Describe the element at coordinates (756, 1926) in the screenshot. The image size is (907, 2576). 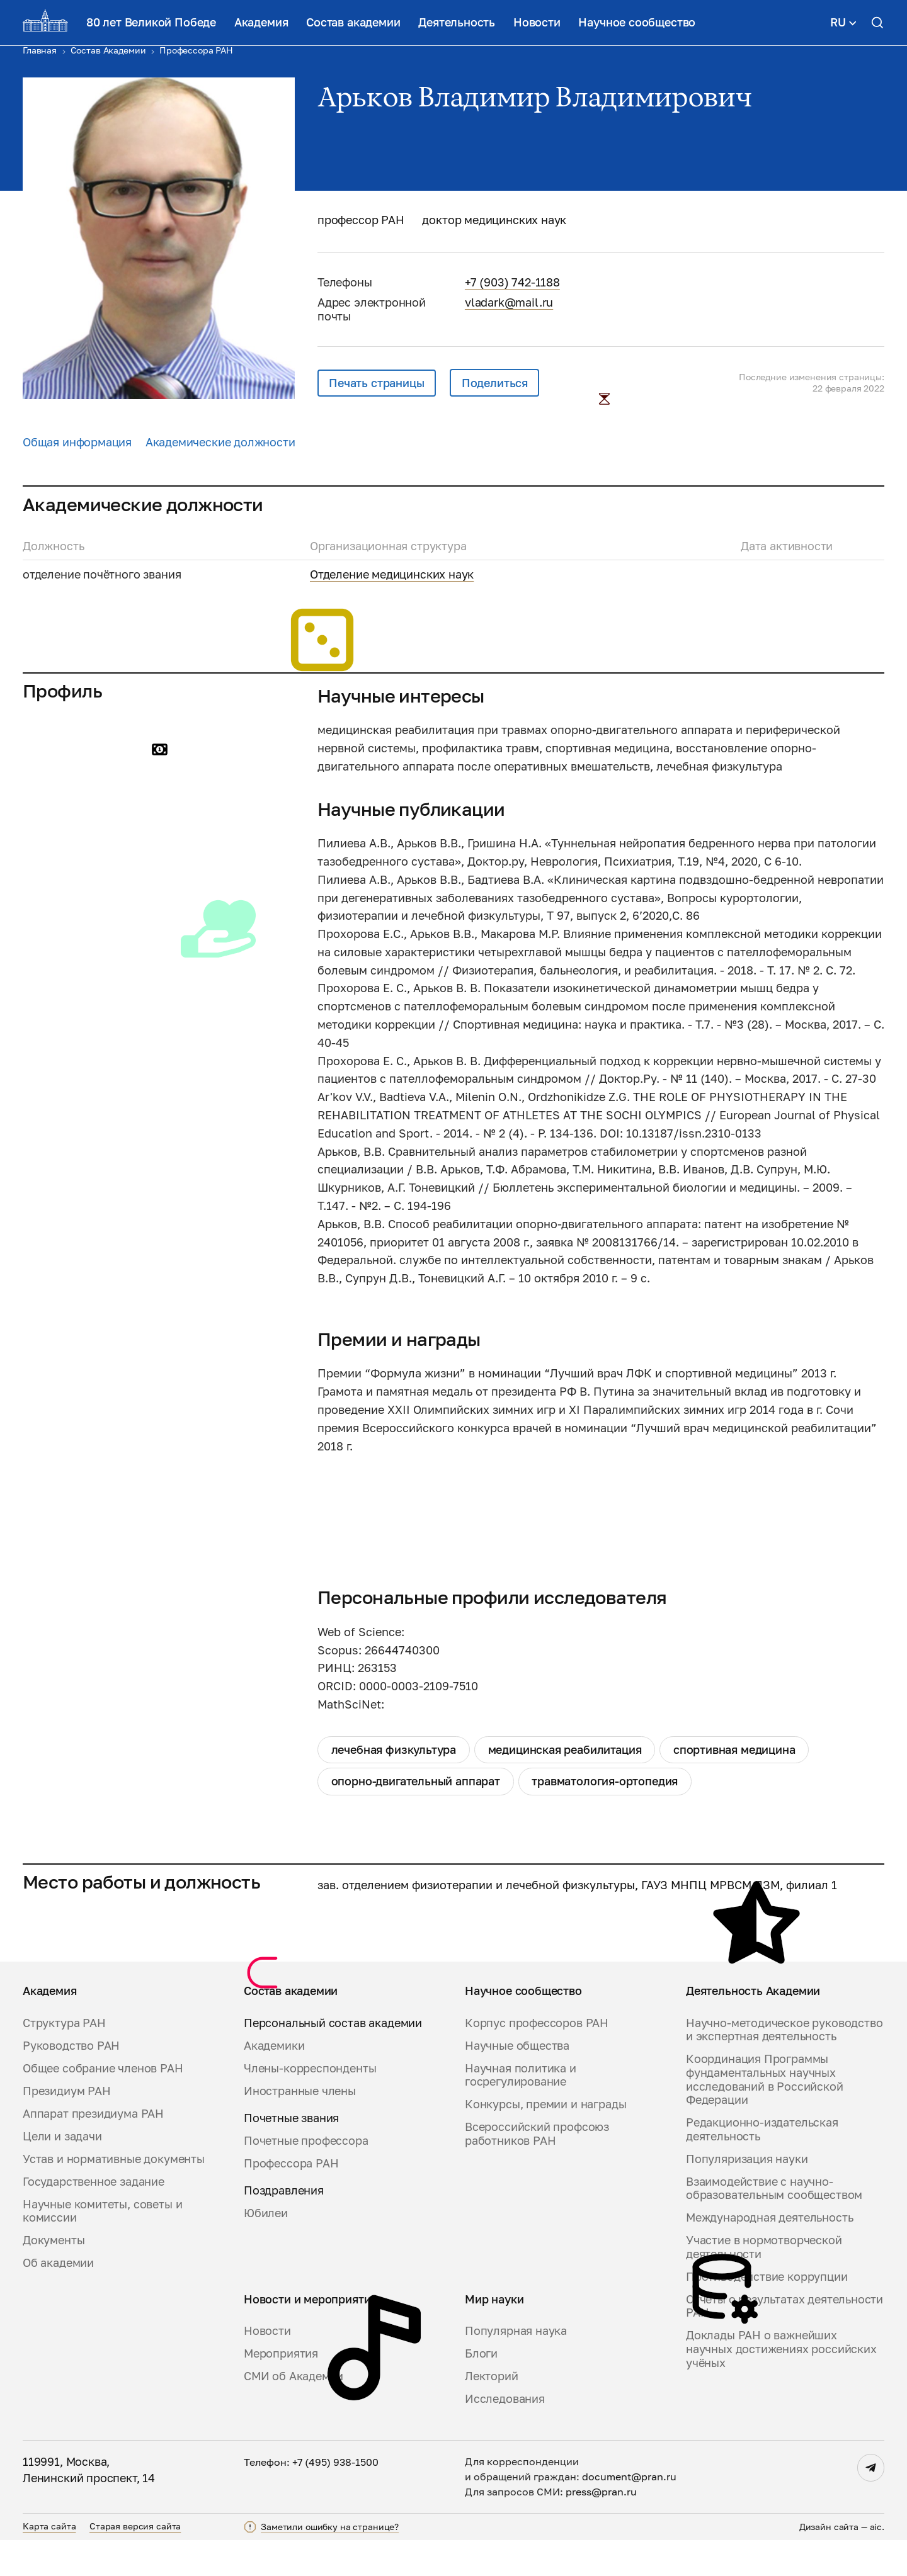
I see `indicates a partial or half rating` at that location.